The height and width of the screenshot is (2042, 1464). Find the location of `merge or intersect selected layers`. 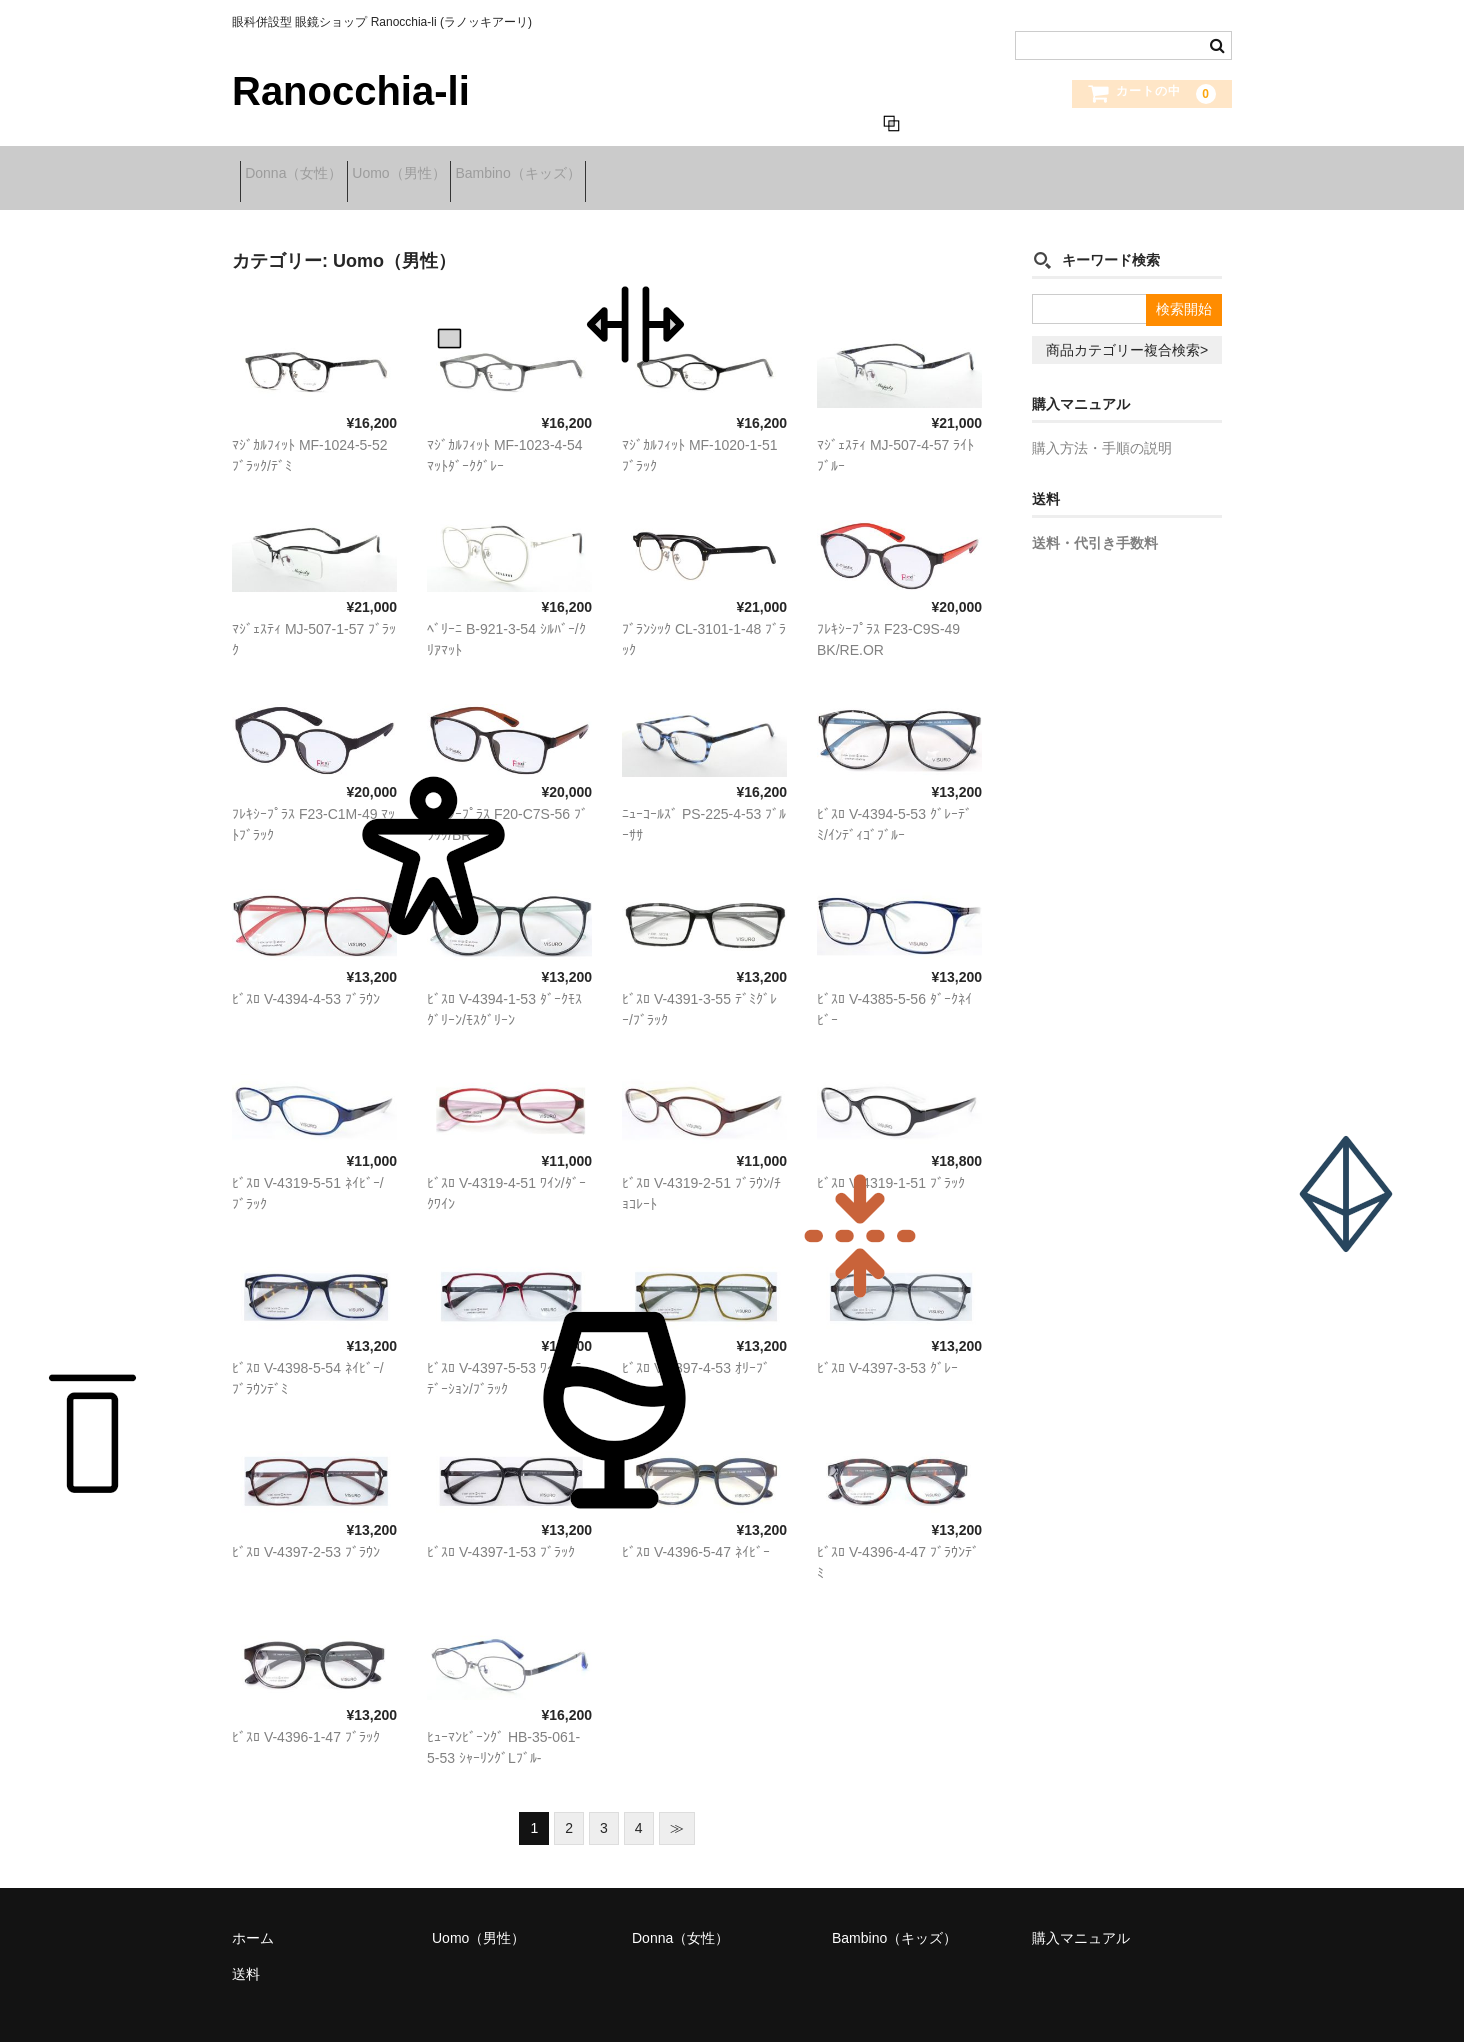

merge or intersect selected layers is located at coordinates (891, 123).